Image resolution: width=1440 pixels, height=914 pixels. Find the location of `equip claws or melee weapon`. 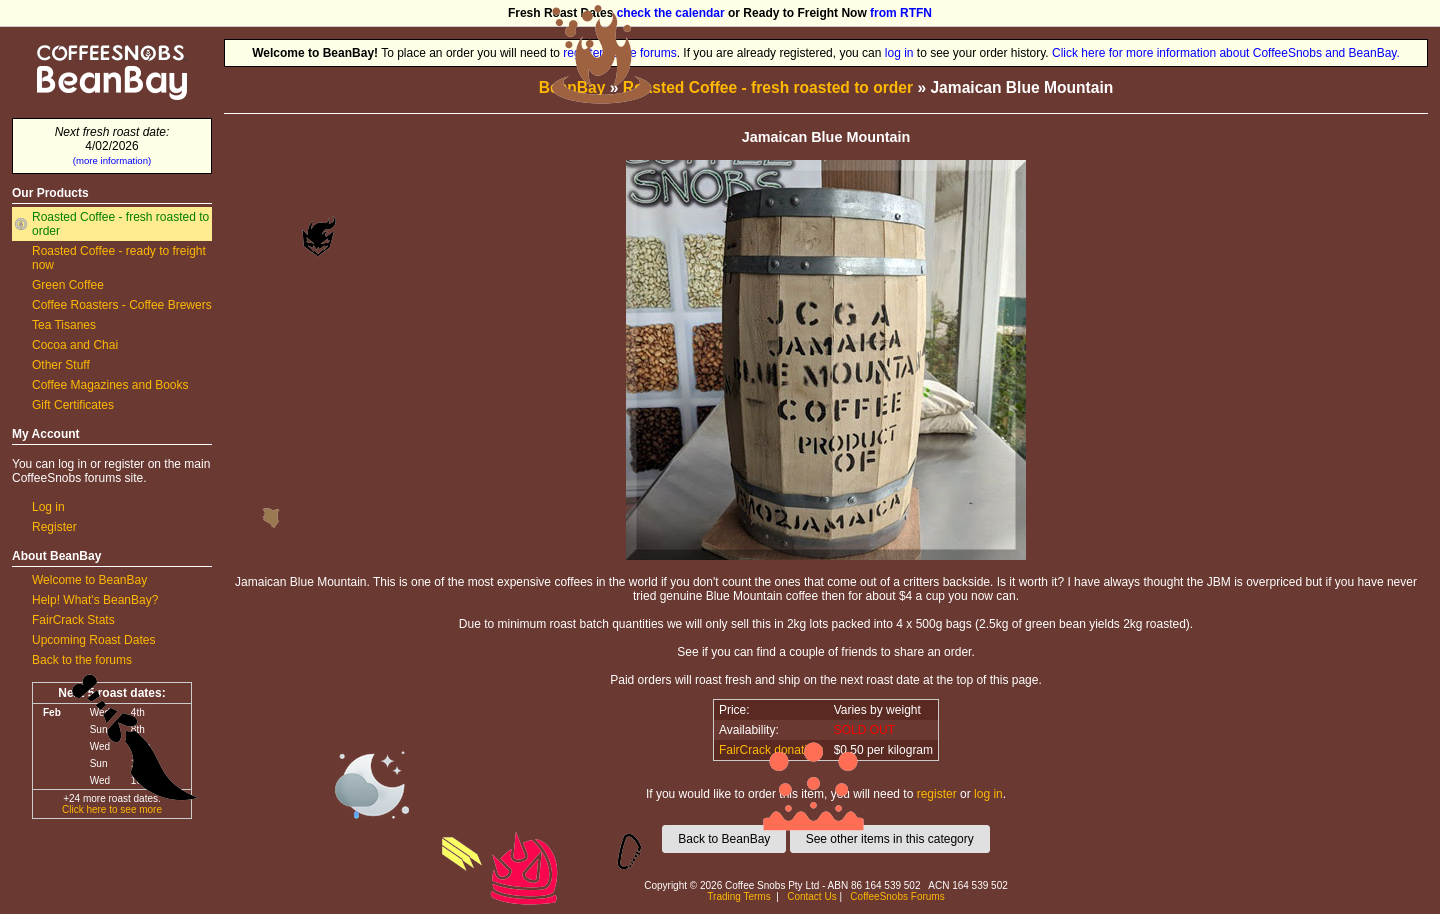

equip claws or melee weapon is located at coordinates (462, 857).